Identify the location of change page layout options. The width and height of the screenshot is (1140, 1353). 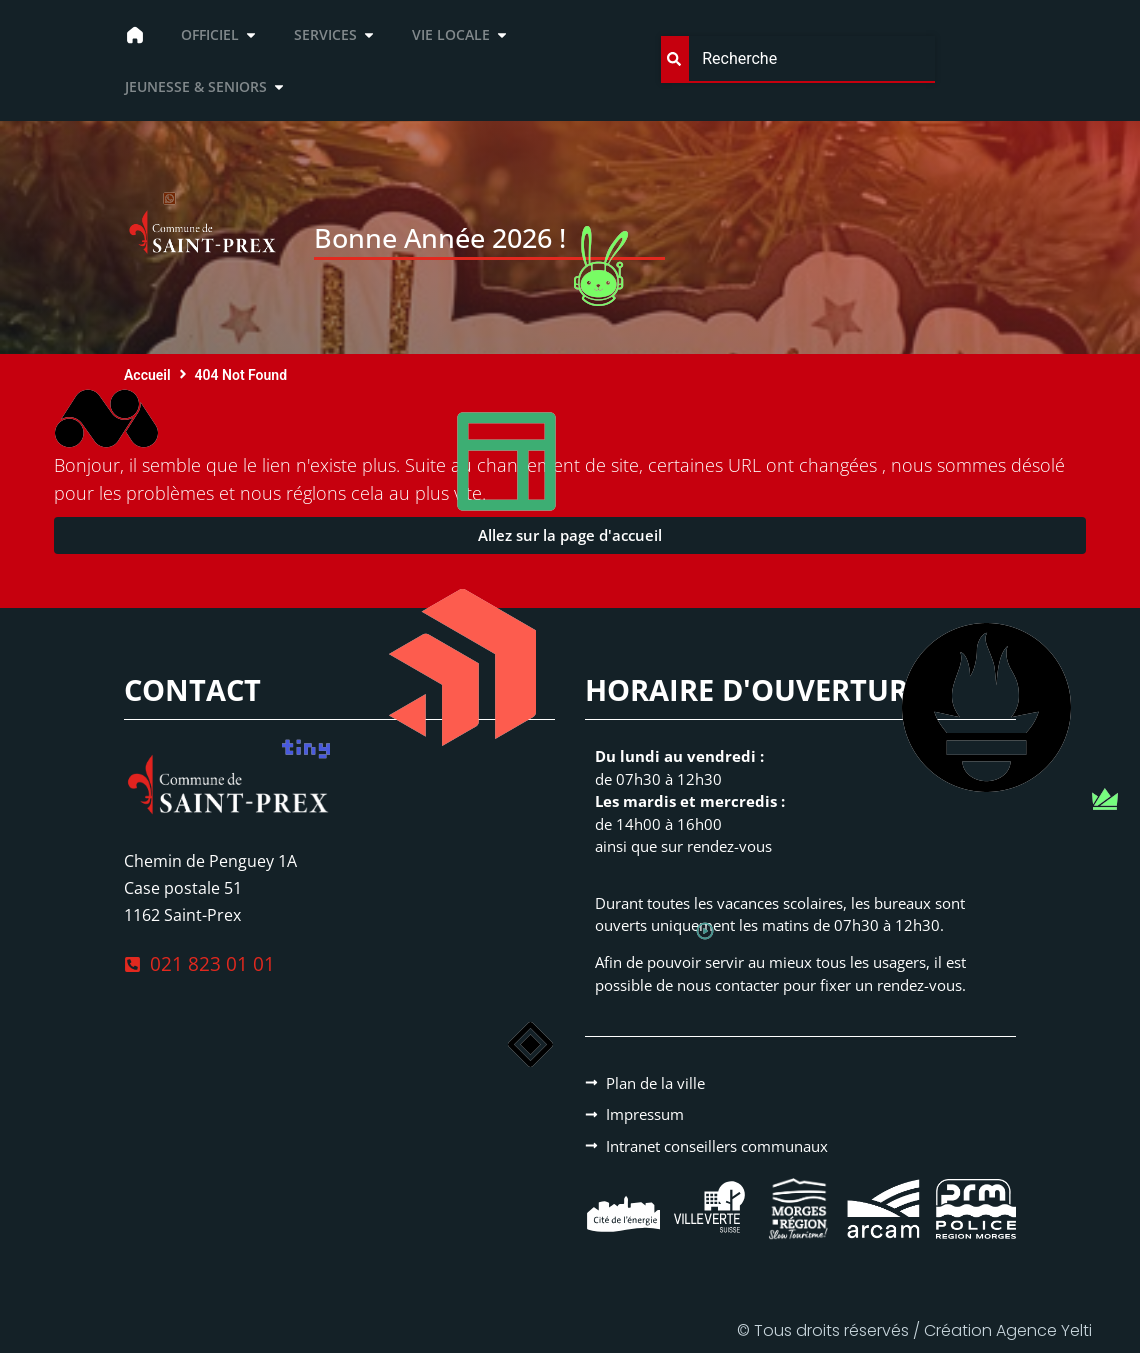
(506, 461).